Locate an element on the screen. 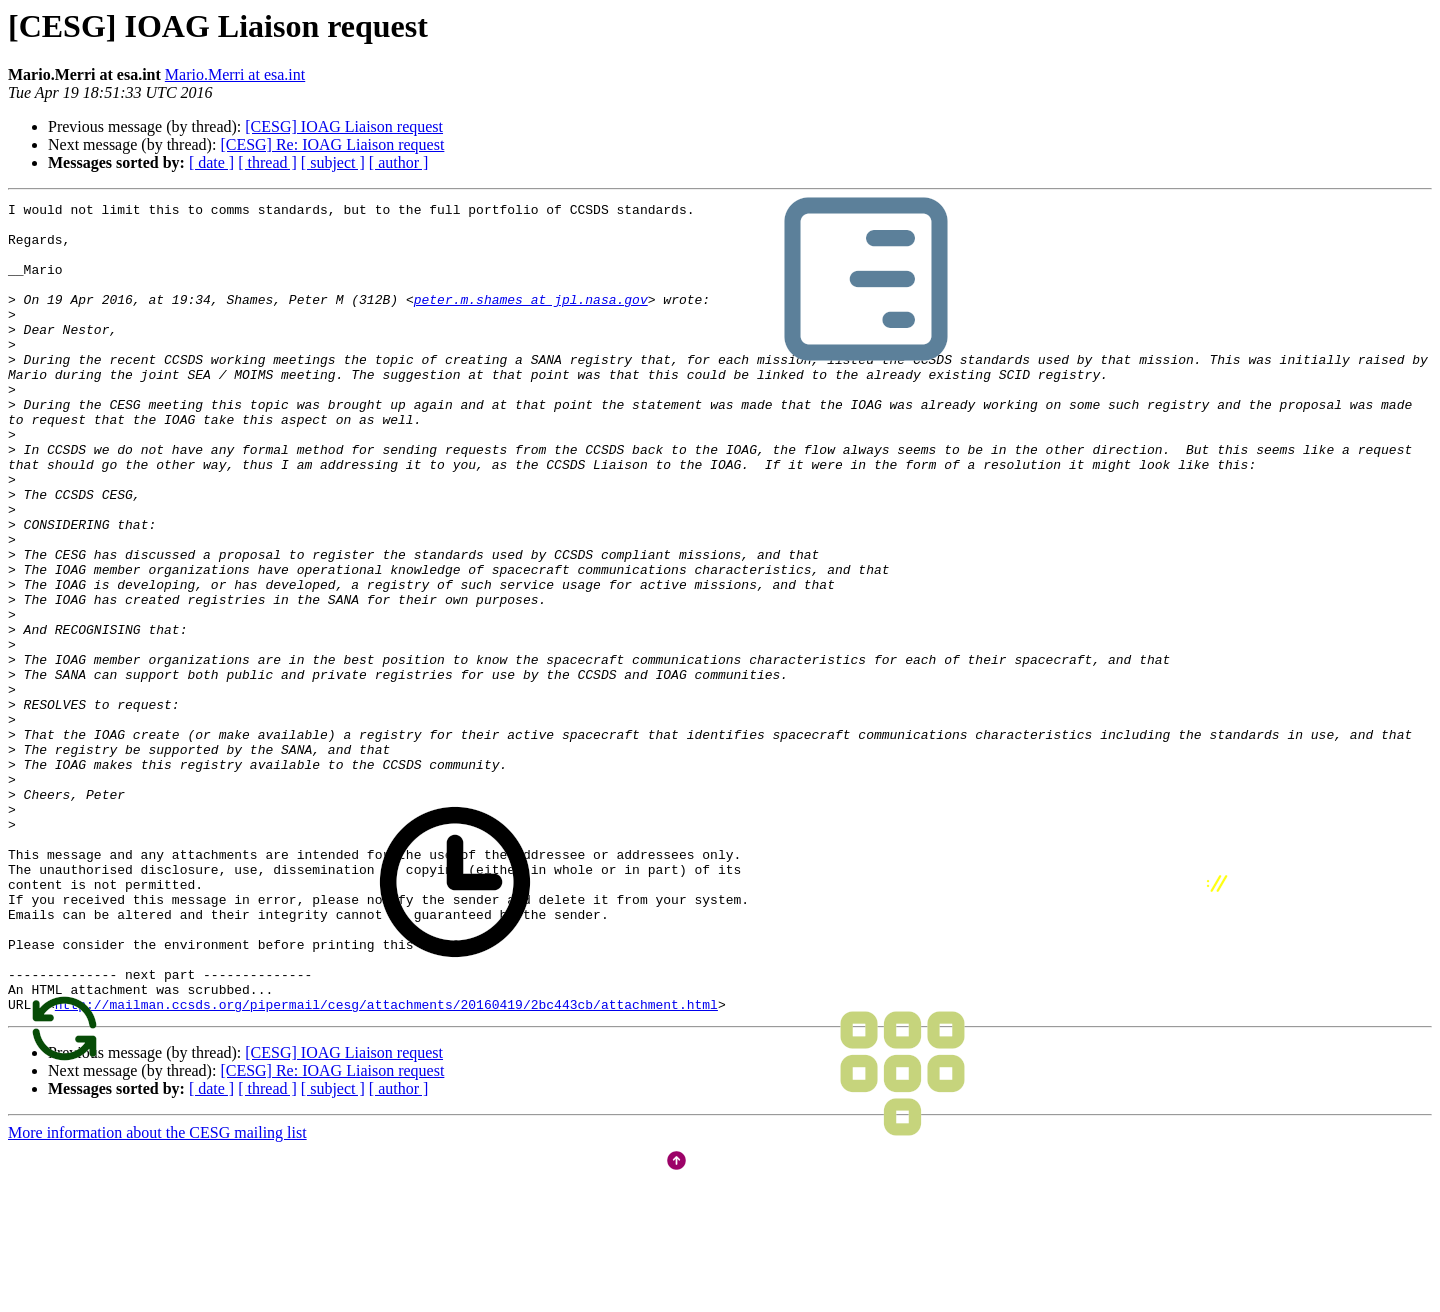 The width and height of the screenshot is (1440, 1312). refresh or reload current content is located at coordinates (64, 1028).